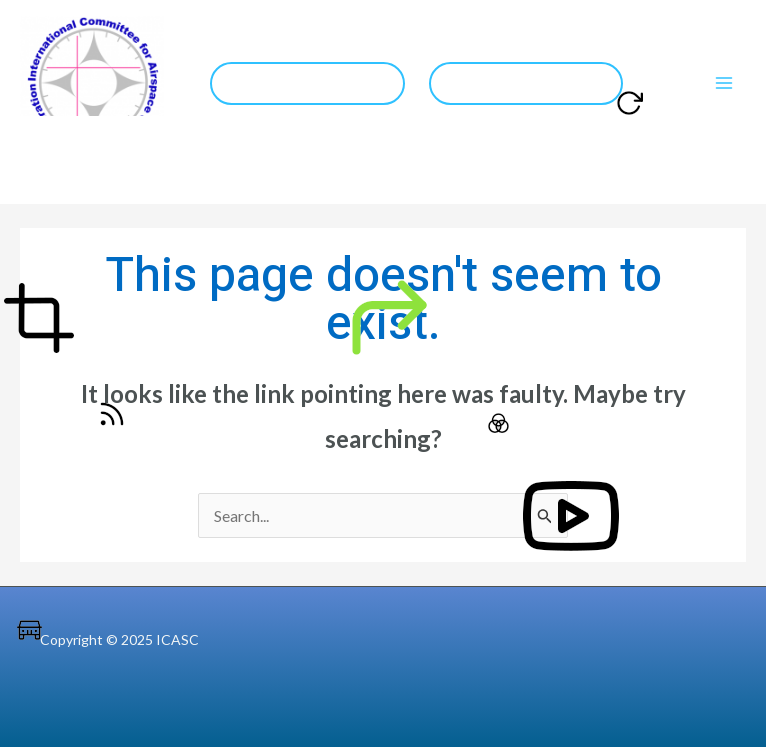 The height and width of the screenshot is (747, 766). I want to click on select vehicle type as jeep or SUV, so click(29, 630).